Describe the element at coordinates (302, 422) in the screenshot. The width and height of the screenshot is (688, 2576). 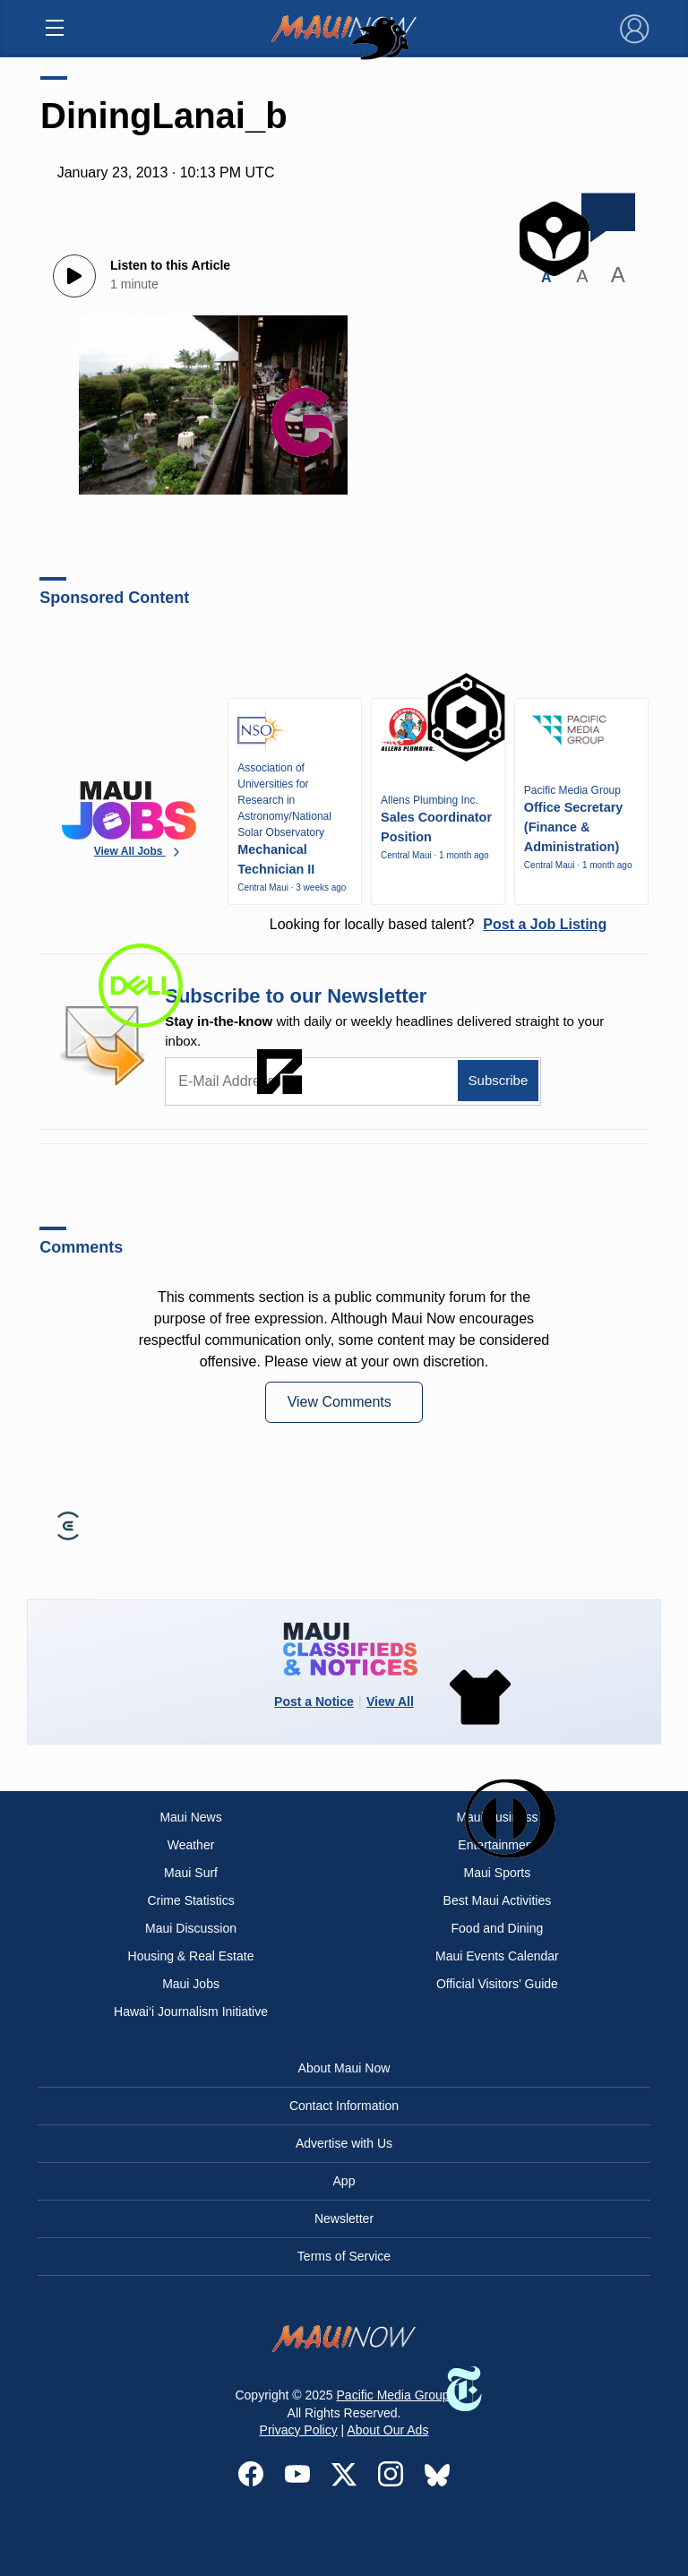
I see `Gofore company logo` at that location.